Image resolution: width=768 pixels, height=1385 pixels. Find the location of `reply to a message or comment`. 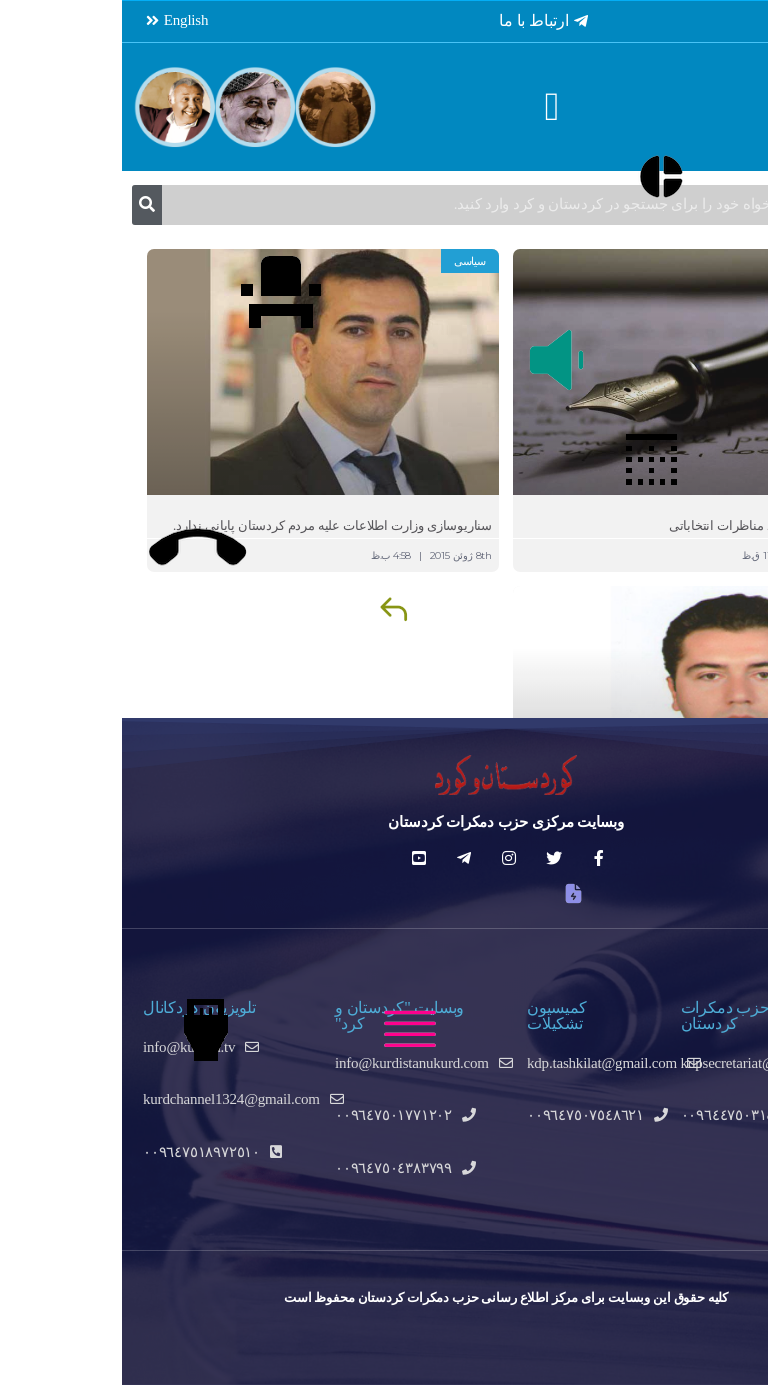

reply to a message or comment is located at coordinates (393, 609).